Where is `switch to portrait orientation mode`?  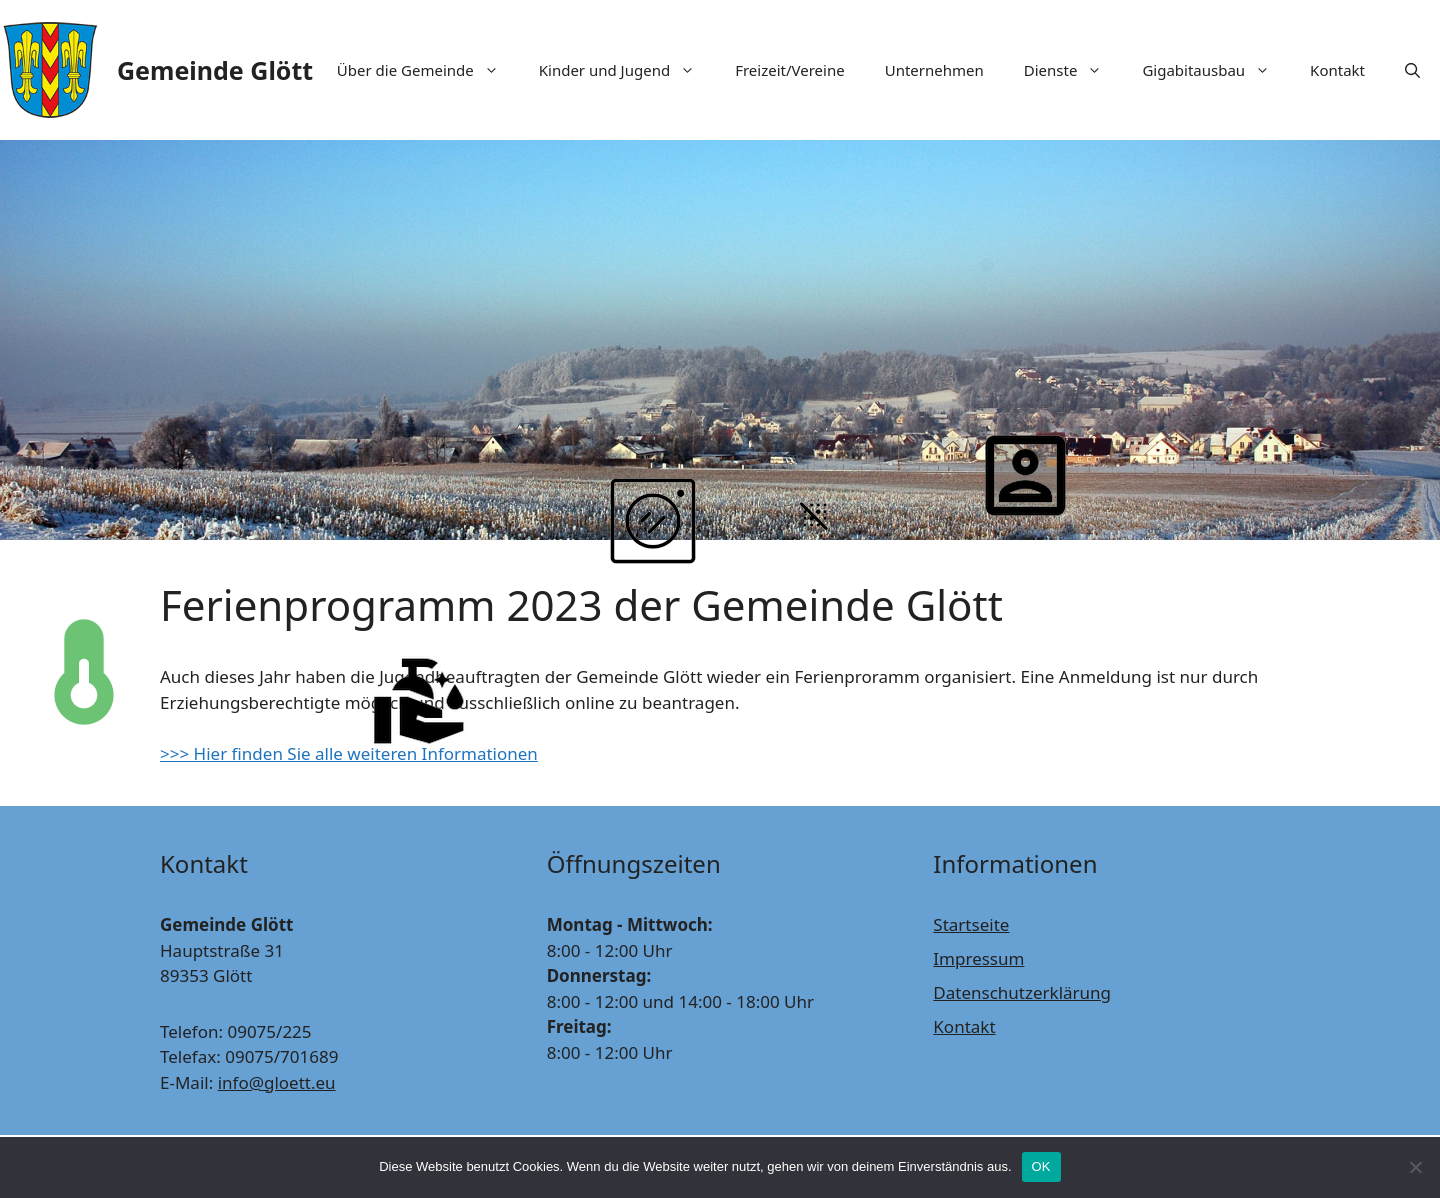
switch to portrait orientation mode is located at coordinates (1025, 475).